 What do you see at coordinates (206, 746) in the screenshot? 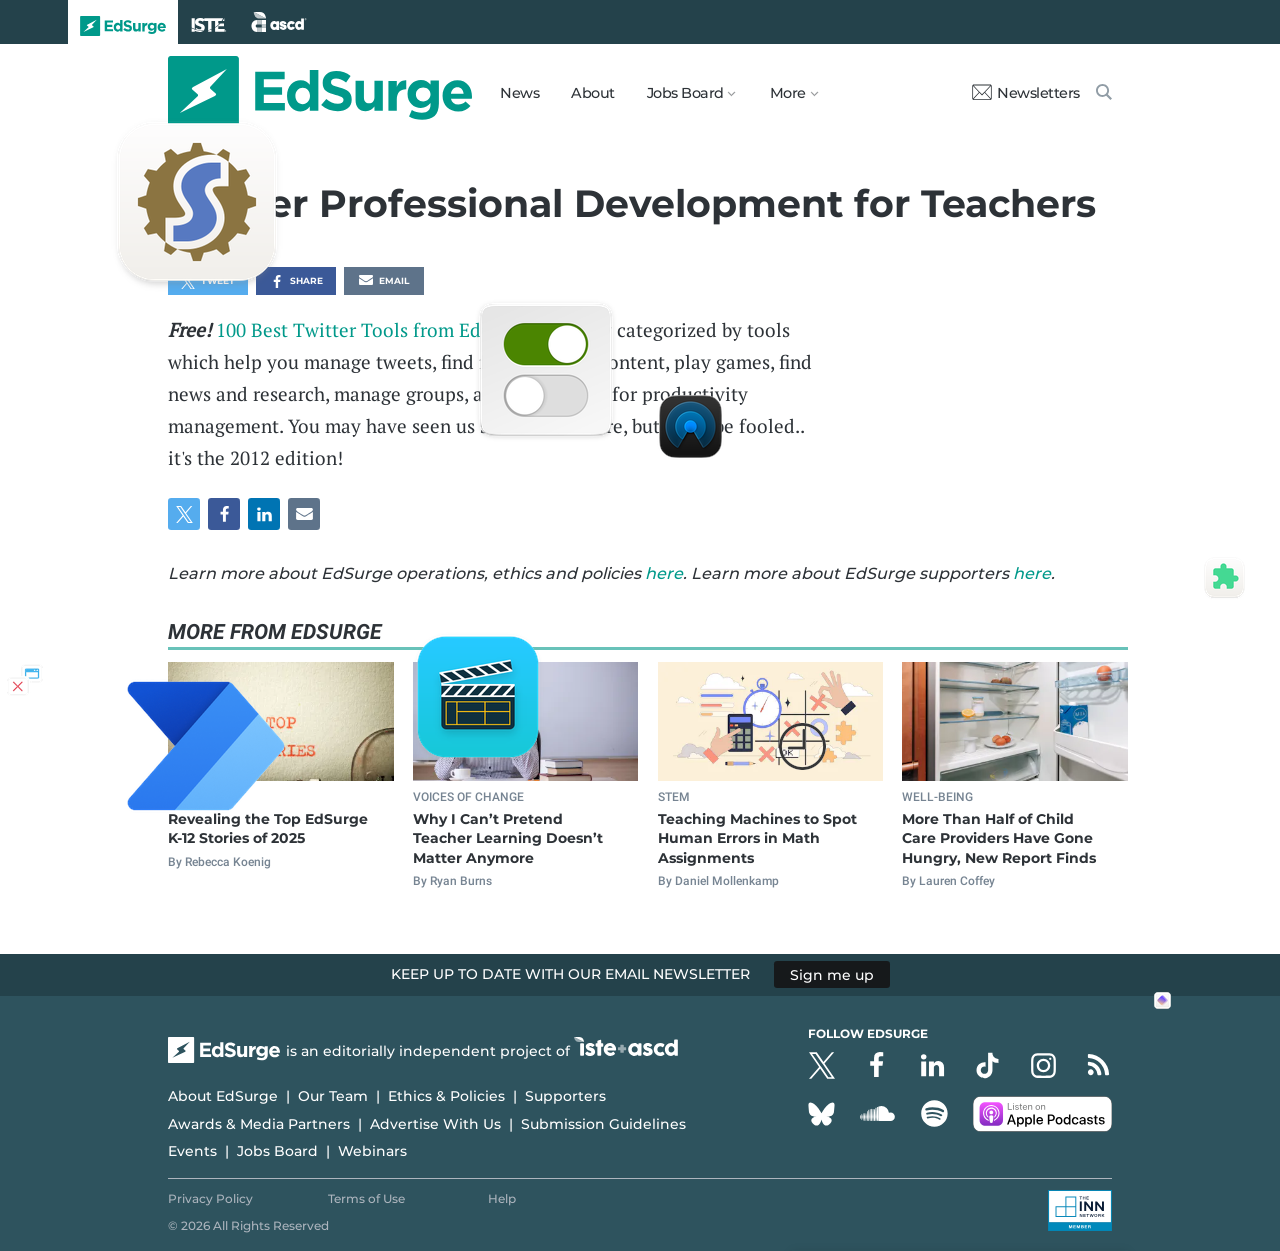
I see `open microsoft power automate` at bounding box center [206, 746].